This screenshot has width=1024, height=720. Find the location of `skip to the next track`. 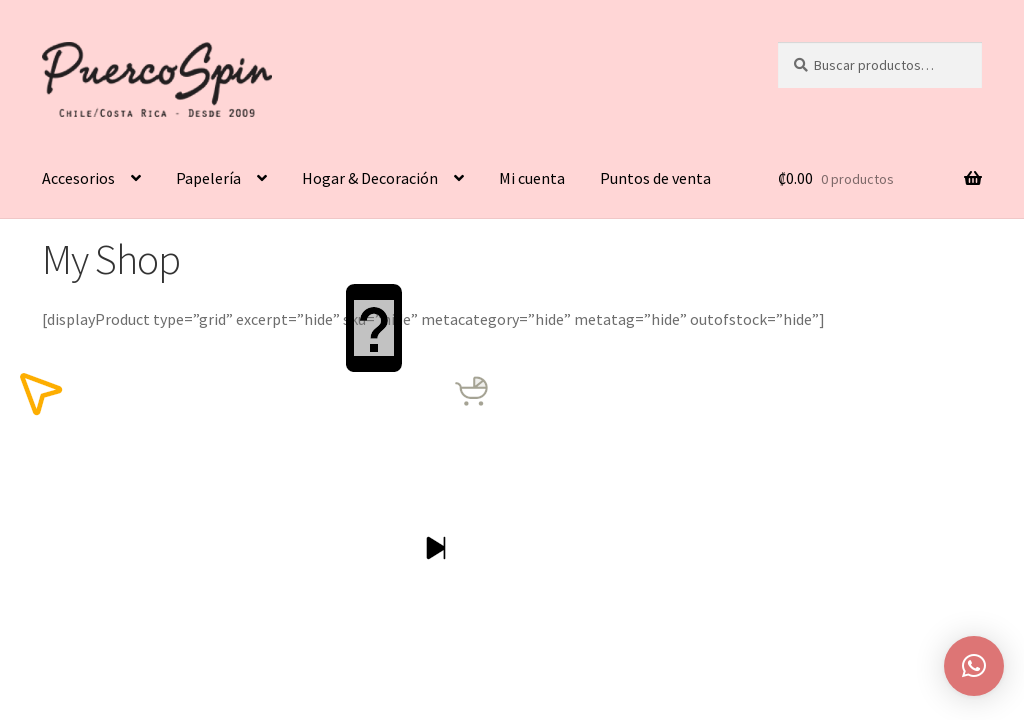

skip to the next track is located at coordinates (436, 548).